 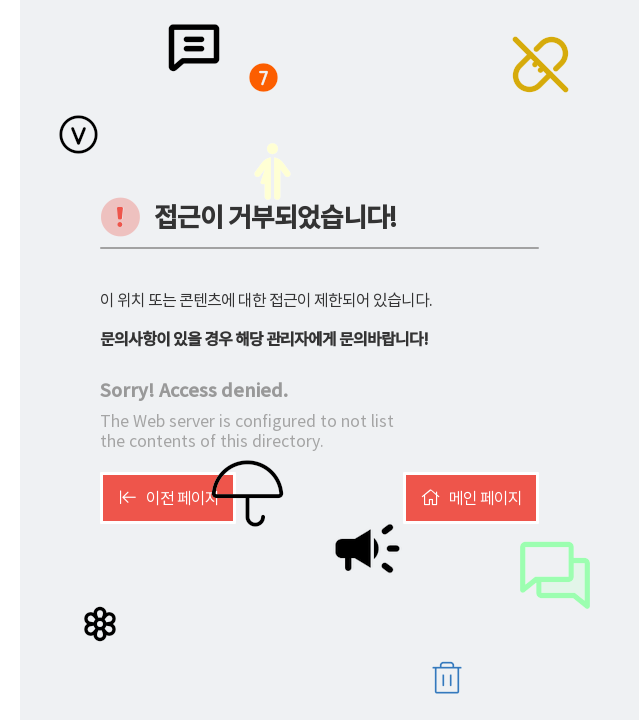 I want to click on indicates weather protection or rain forecast, so click(x=247, y=493).